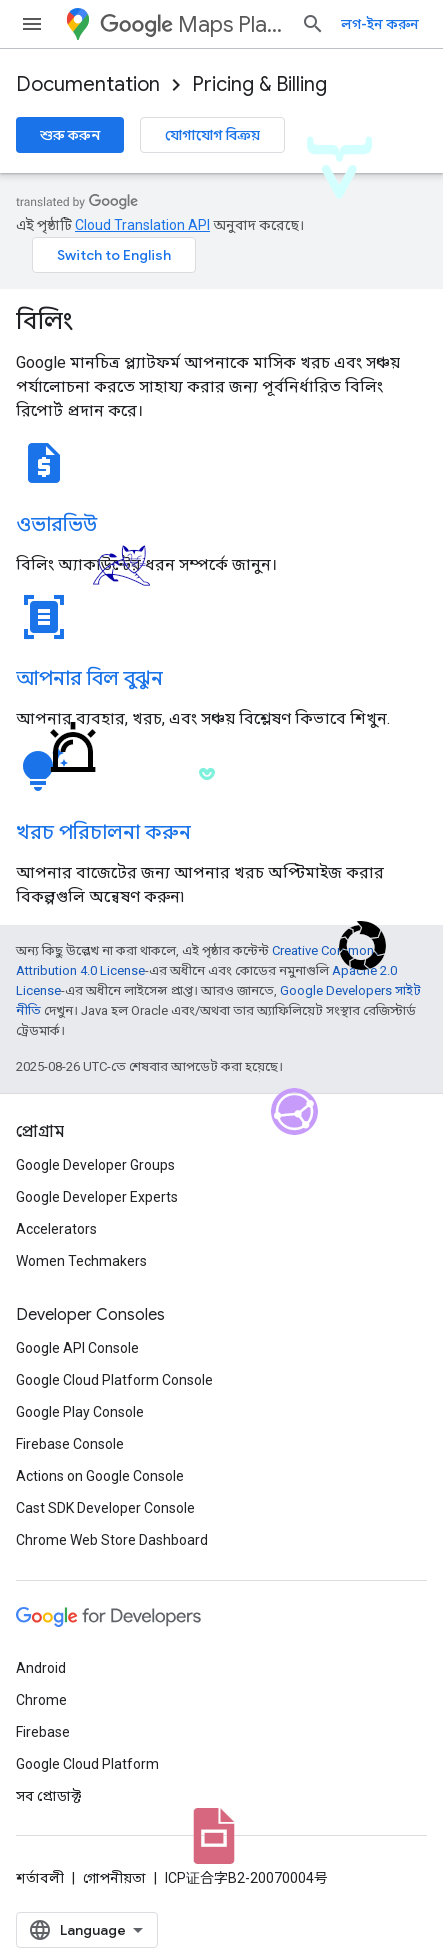  Describe the element at coordinates (362, 945) in the screenshot. I see `EventStore database logo` at that location.